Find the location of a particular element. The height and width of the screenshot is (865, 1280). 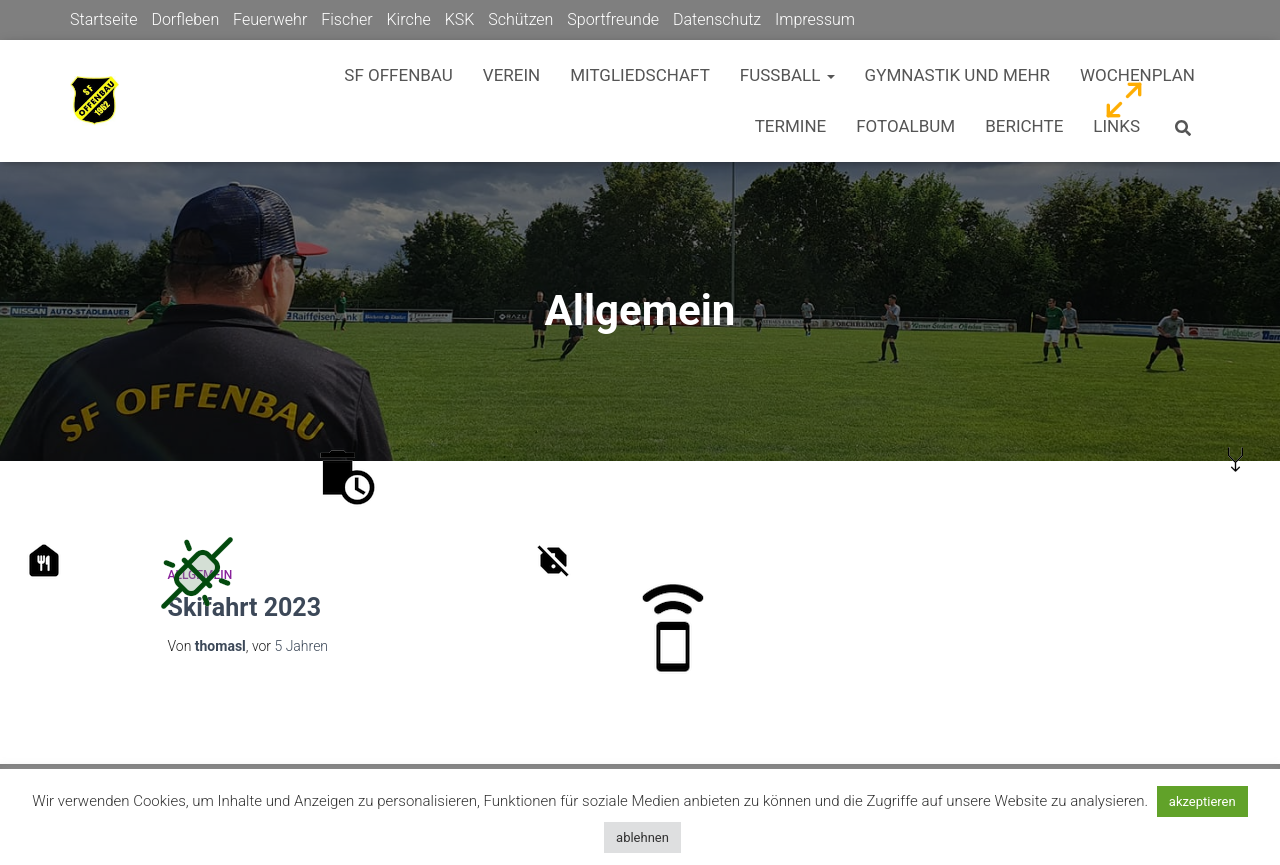

expand content to full screen is located at coordinates (1124, 100).